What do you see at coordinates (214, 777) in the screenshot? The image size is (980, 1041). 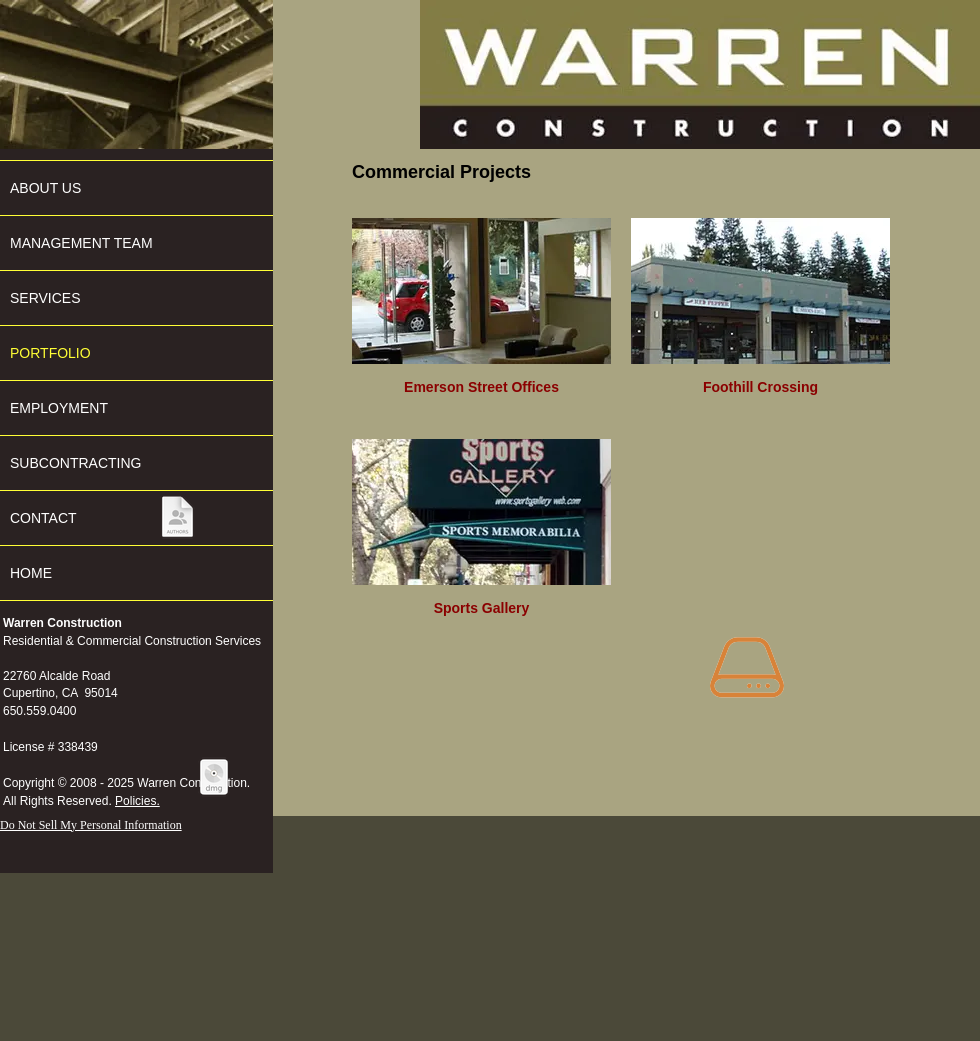 I see `apple disk image file (.dmg)` at bounding box center [214, 777].